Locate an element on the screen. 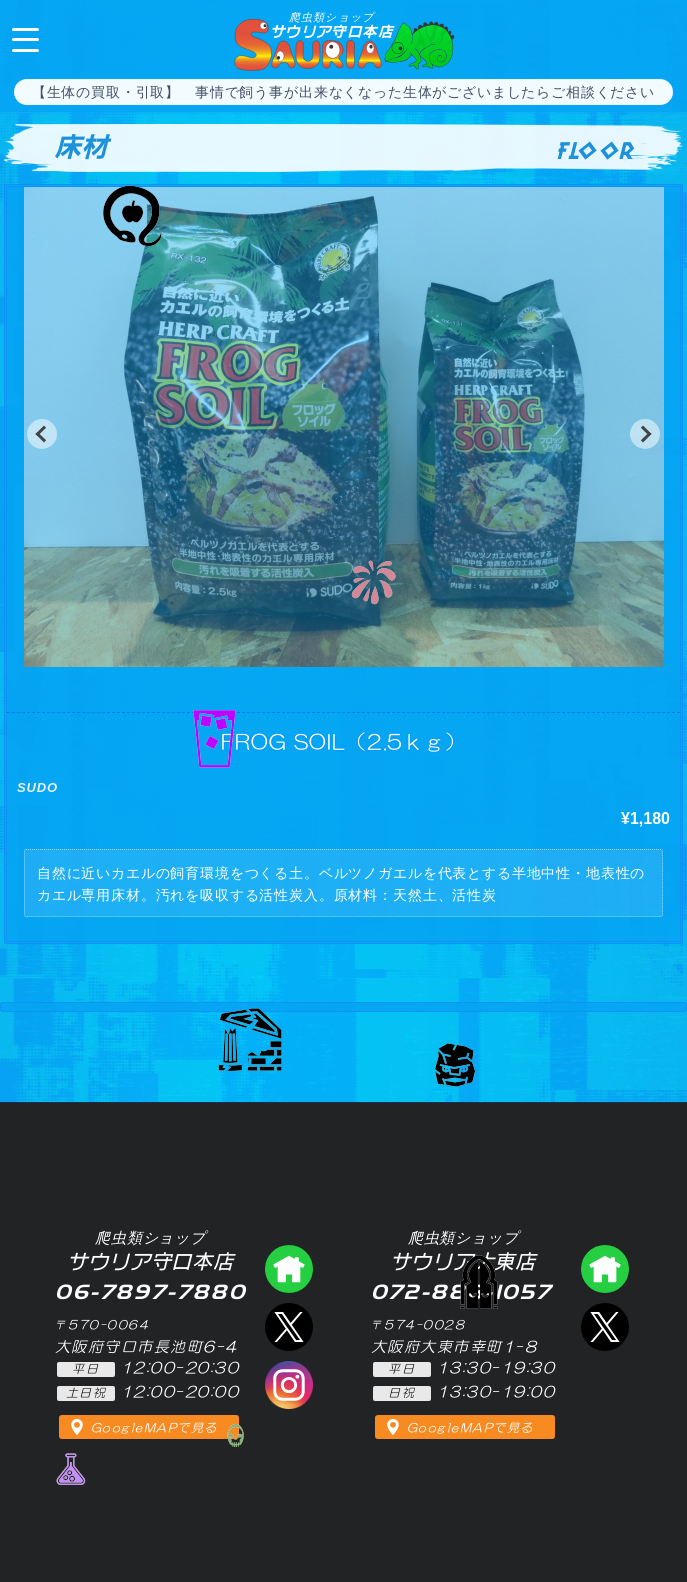 This screenshot has height=1582, width=687. add ice to your drink order is located at coordinates (214, 737).